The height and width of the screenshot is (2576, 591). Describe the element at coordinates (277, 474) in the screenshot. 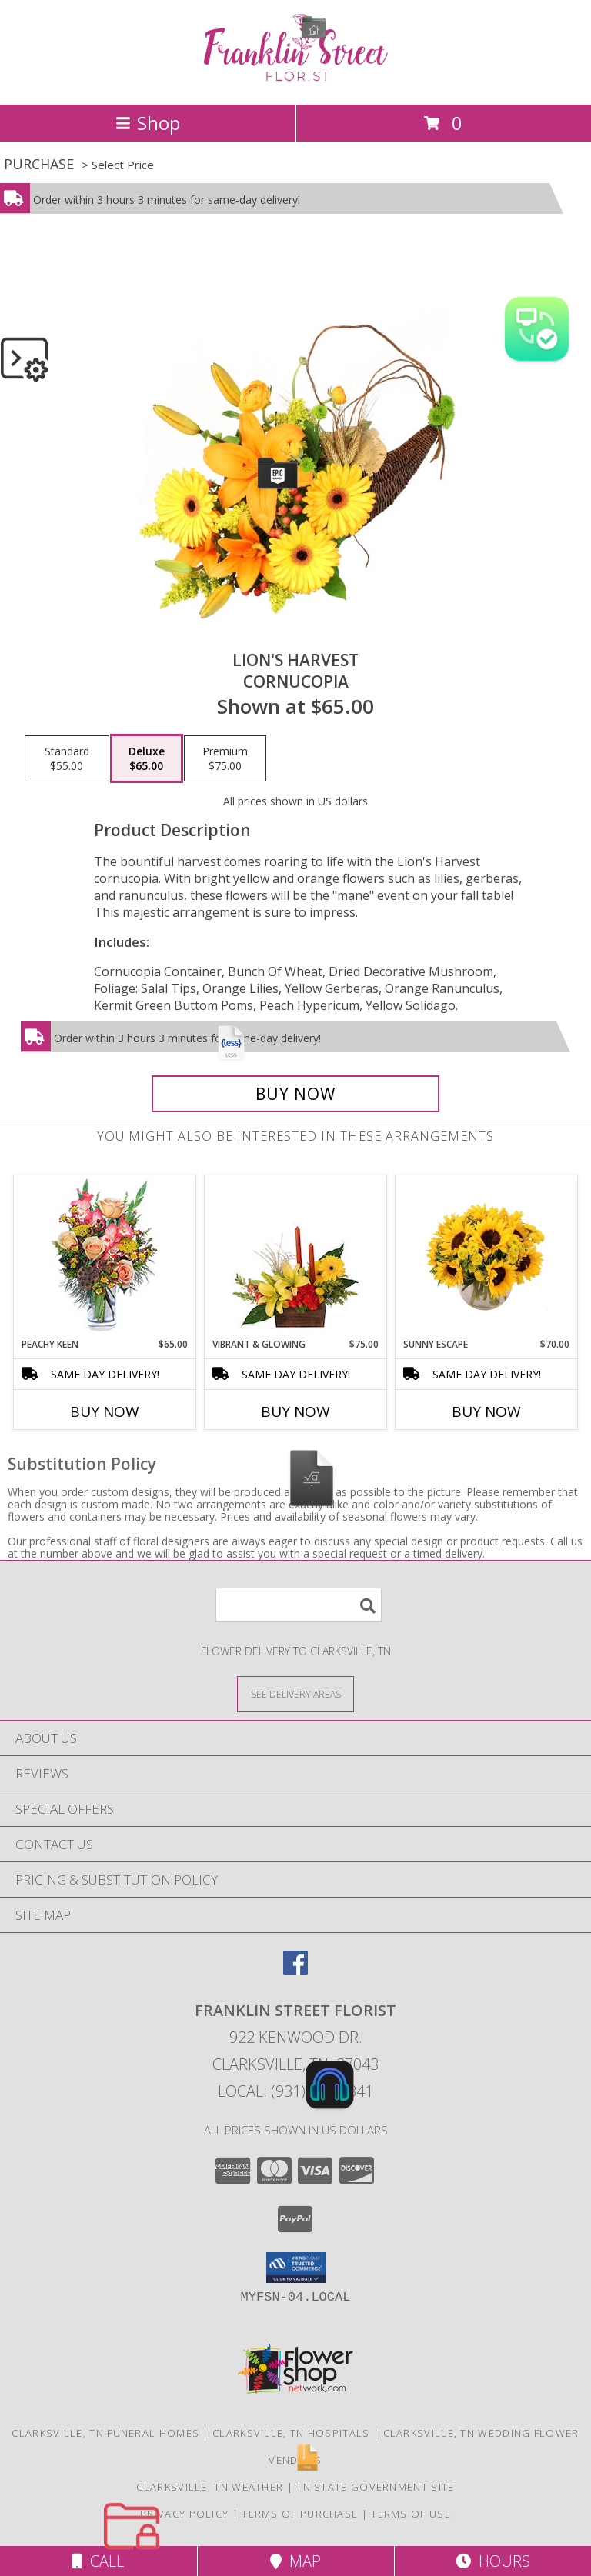

I see `open epic games store folder` at that location.